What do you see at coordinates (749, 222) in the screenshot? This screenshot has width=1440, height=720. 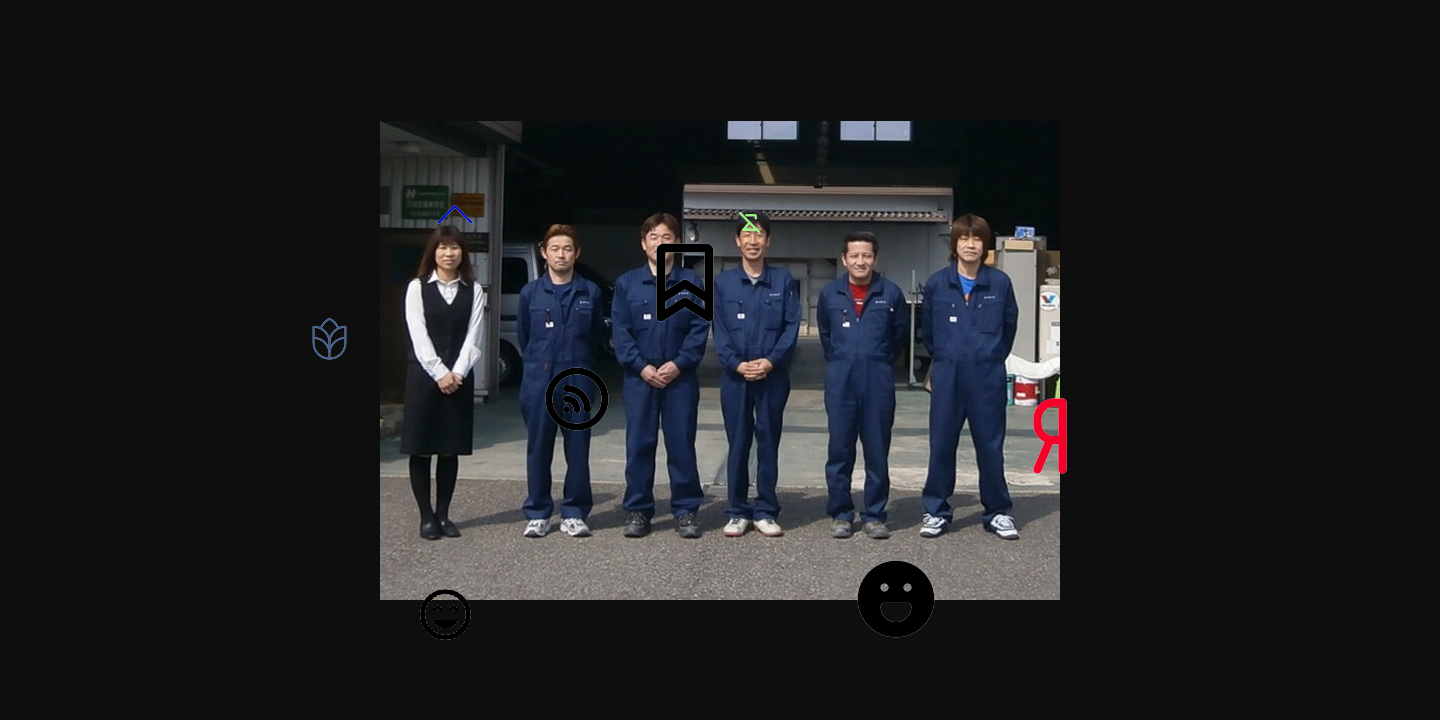 I see `disable automatic sum calculation` at bounding box center [749, 222].